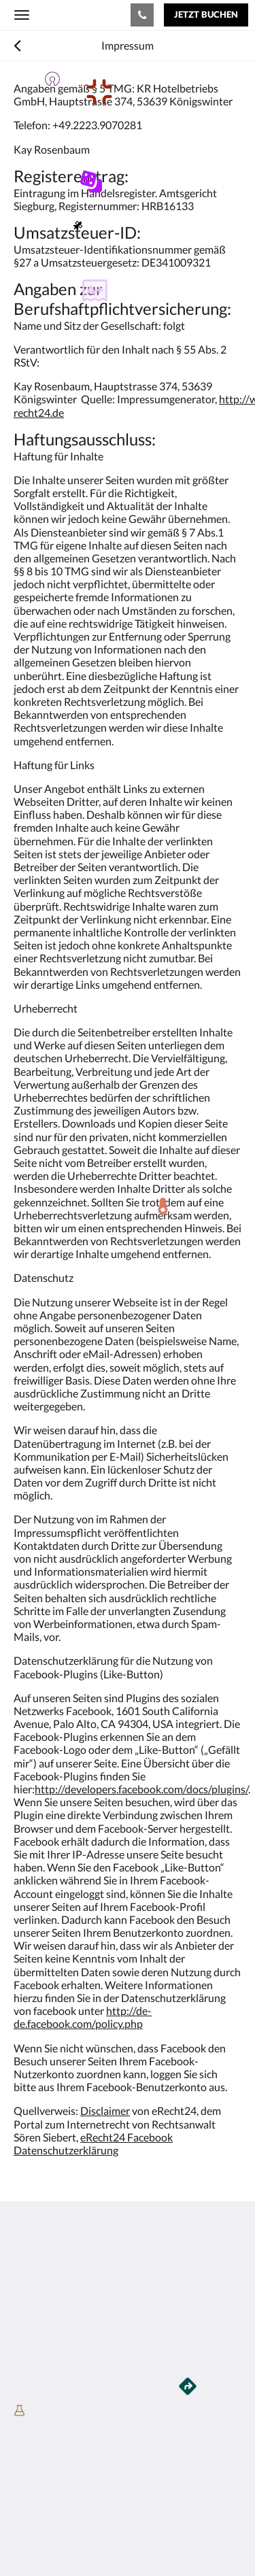 This screenshot has width=255, height=2576. What do you see at coordinates (95, 290) in the screenshot?
I see `view exam results or grades` at bounding box center [95, 290].